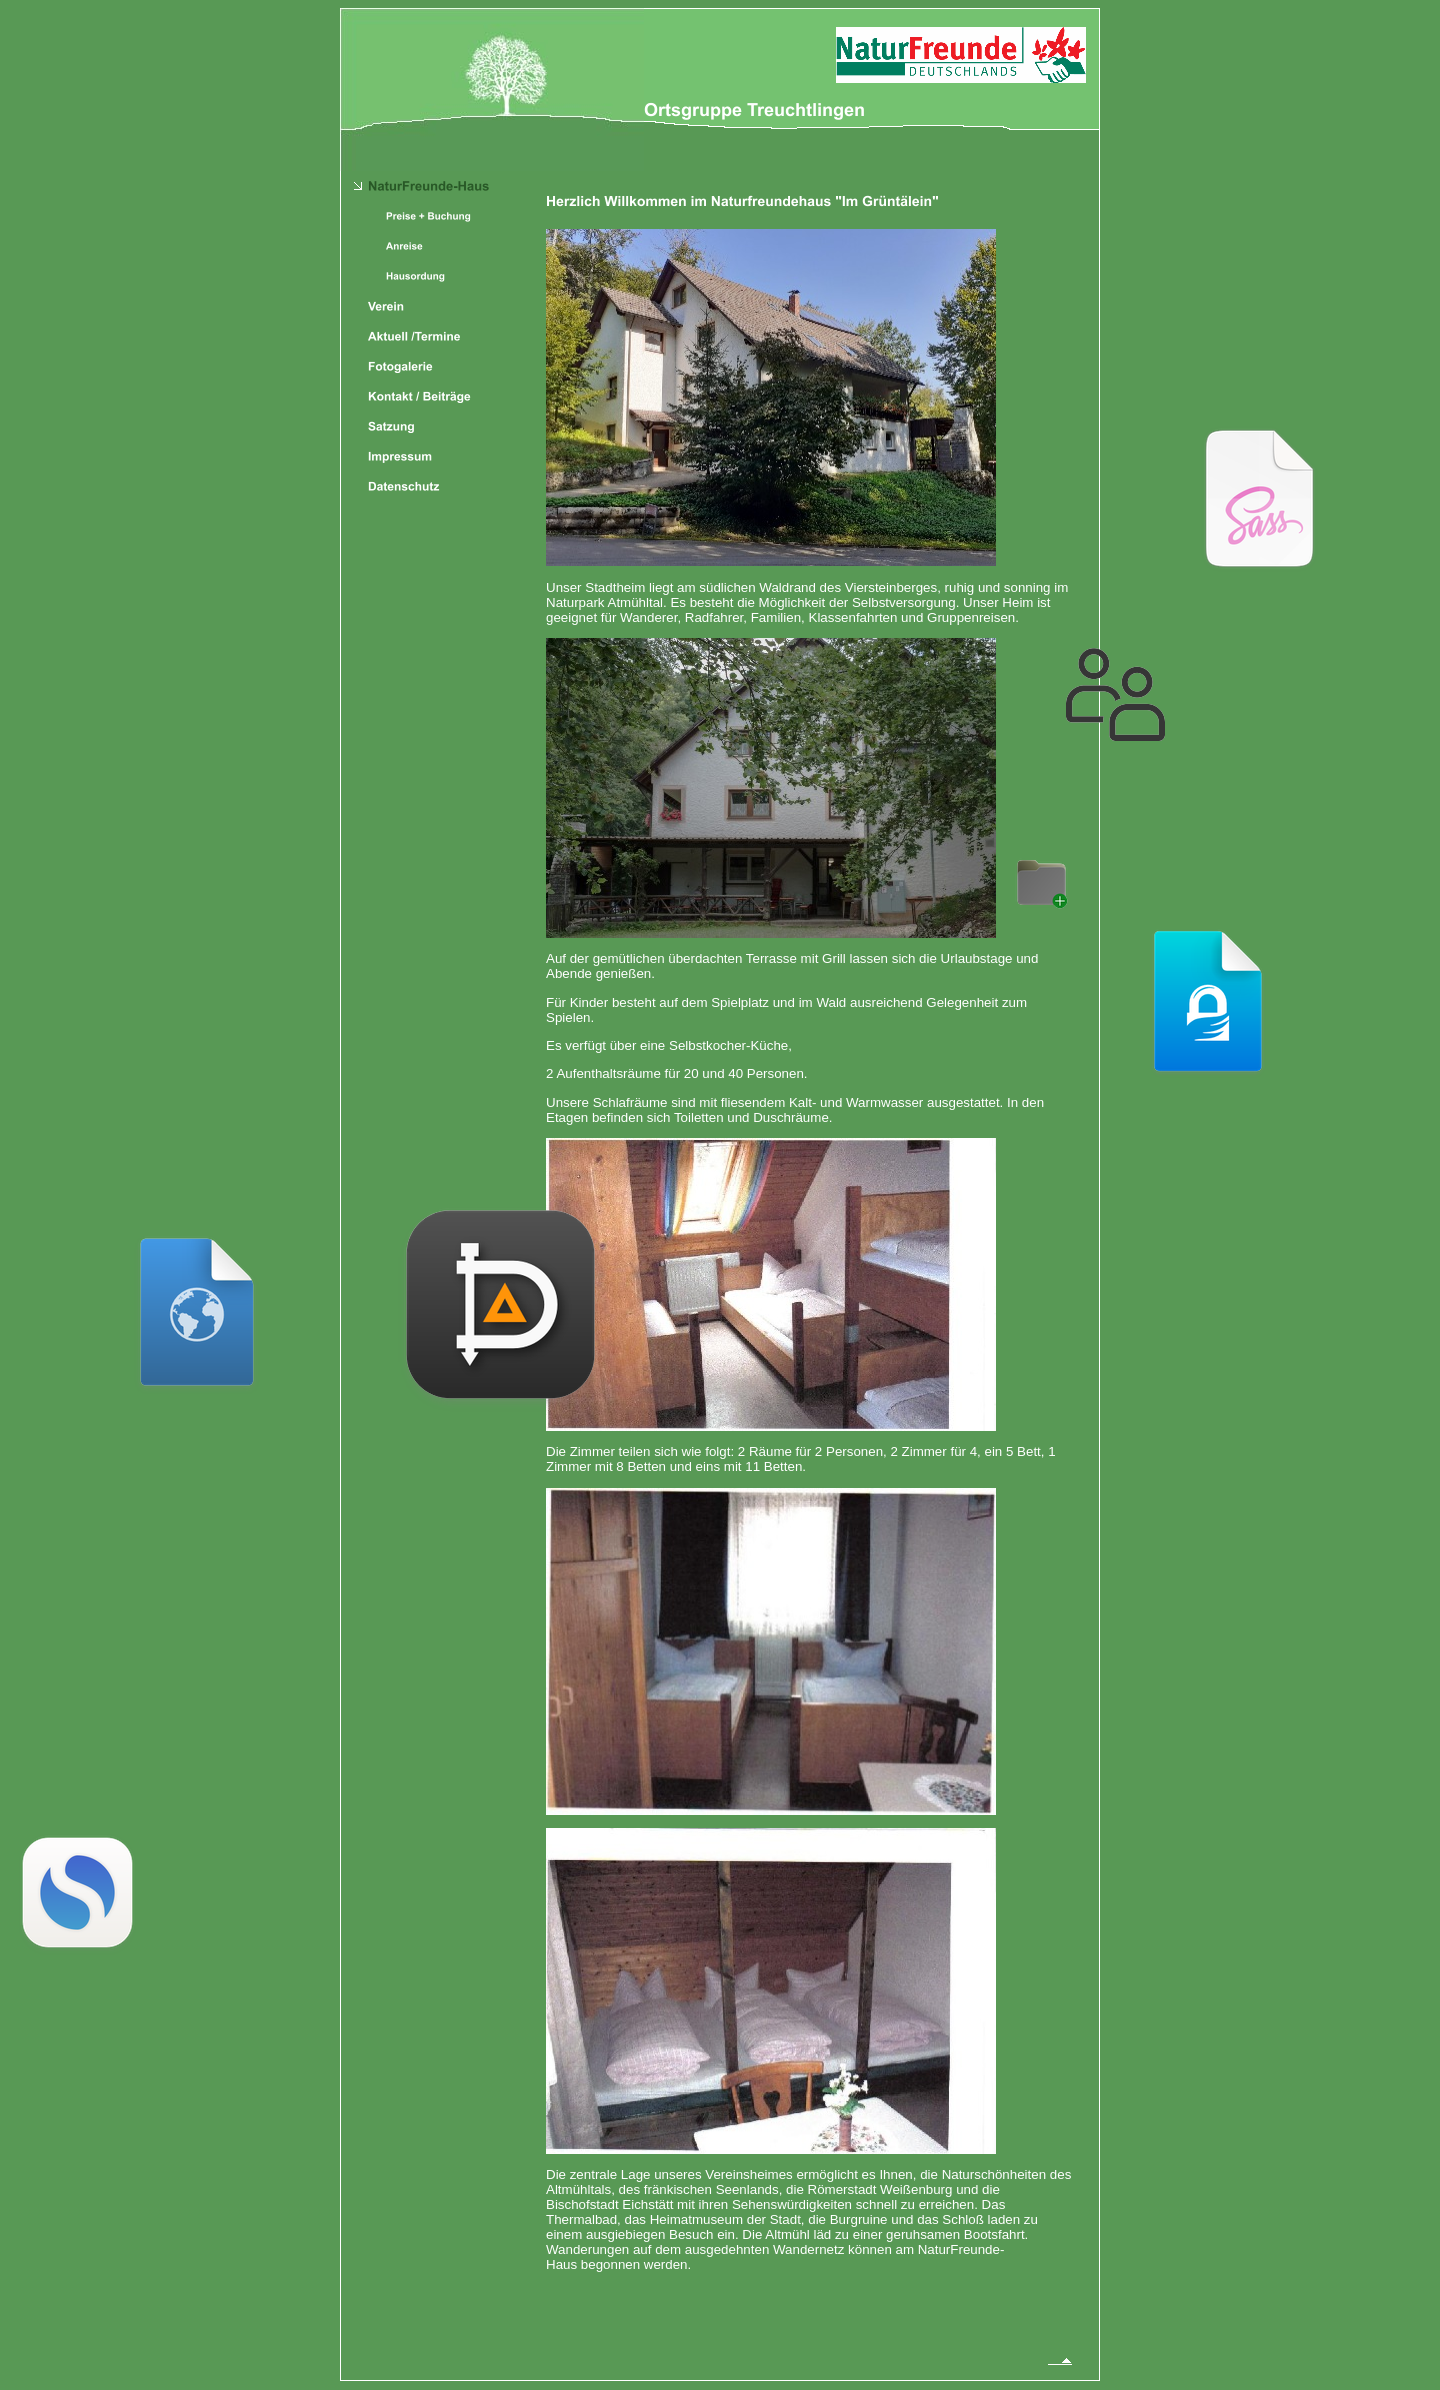 The height and width of the screenshot is (2390, 1440). What do you see at coordinates (197, 1315) in the screenshot?
I see `an opendocument web template file` at bounding box center [197, 1315].